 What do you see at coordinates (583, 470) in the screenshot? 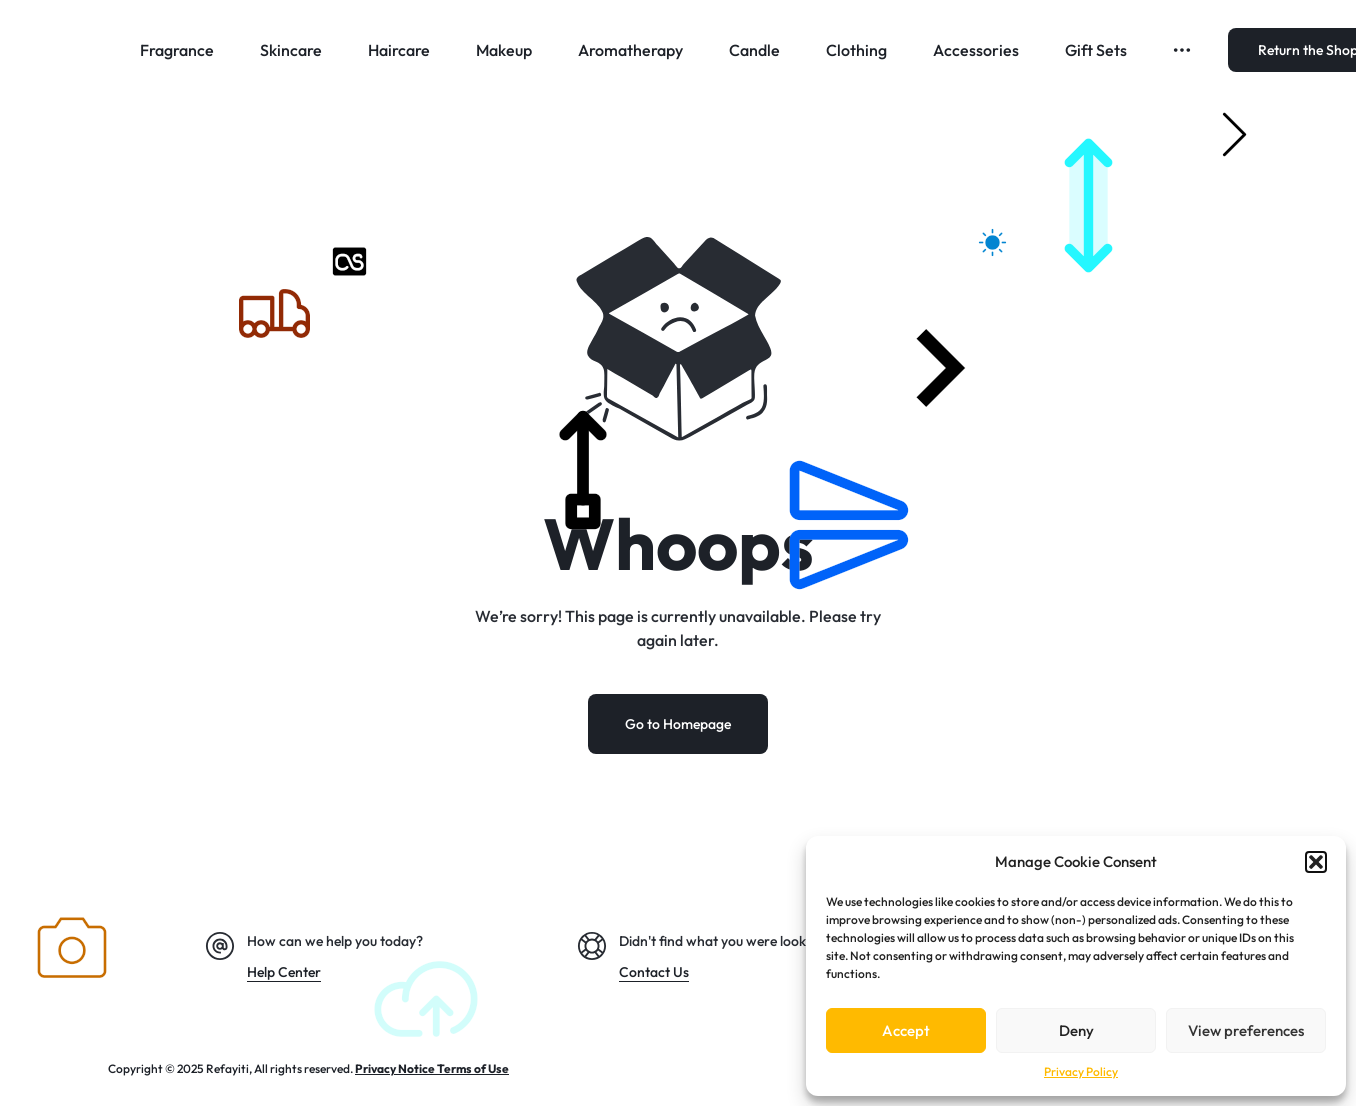
I see `move item up in a list or hierarchy` at bounding box center [583, 470].